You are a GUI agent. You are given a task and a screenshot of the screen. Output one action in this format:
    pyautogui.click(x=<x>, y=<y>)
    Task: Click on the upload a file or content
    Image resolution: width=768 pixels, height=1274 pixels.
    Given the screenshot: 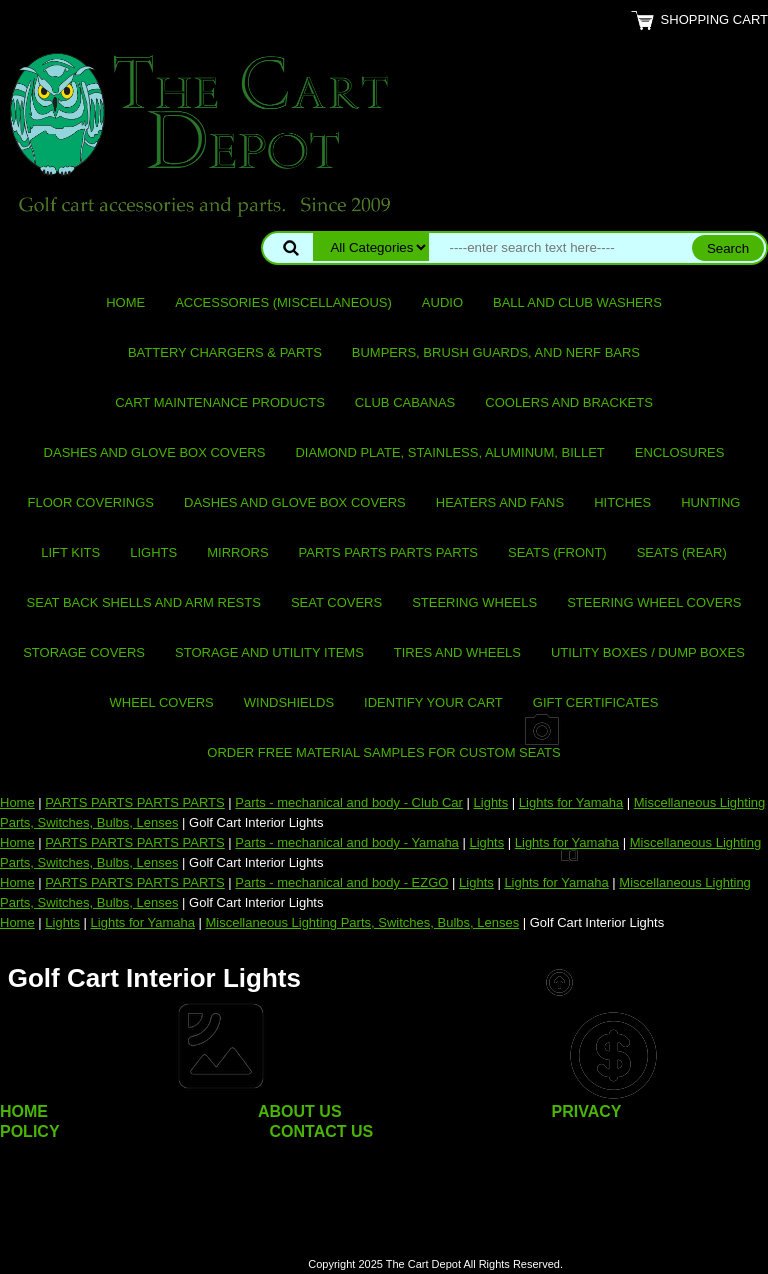 What is the action you would take?
    pyautogui.click(x=559, y=982)
    